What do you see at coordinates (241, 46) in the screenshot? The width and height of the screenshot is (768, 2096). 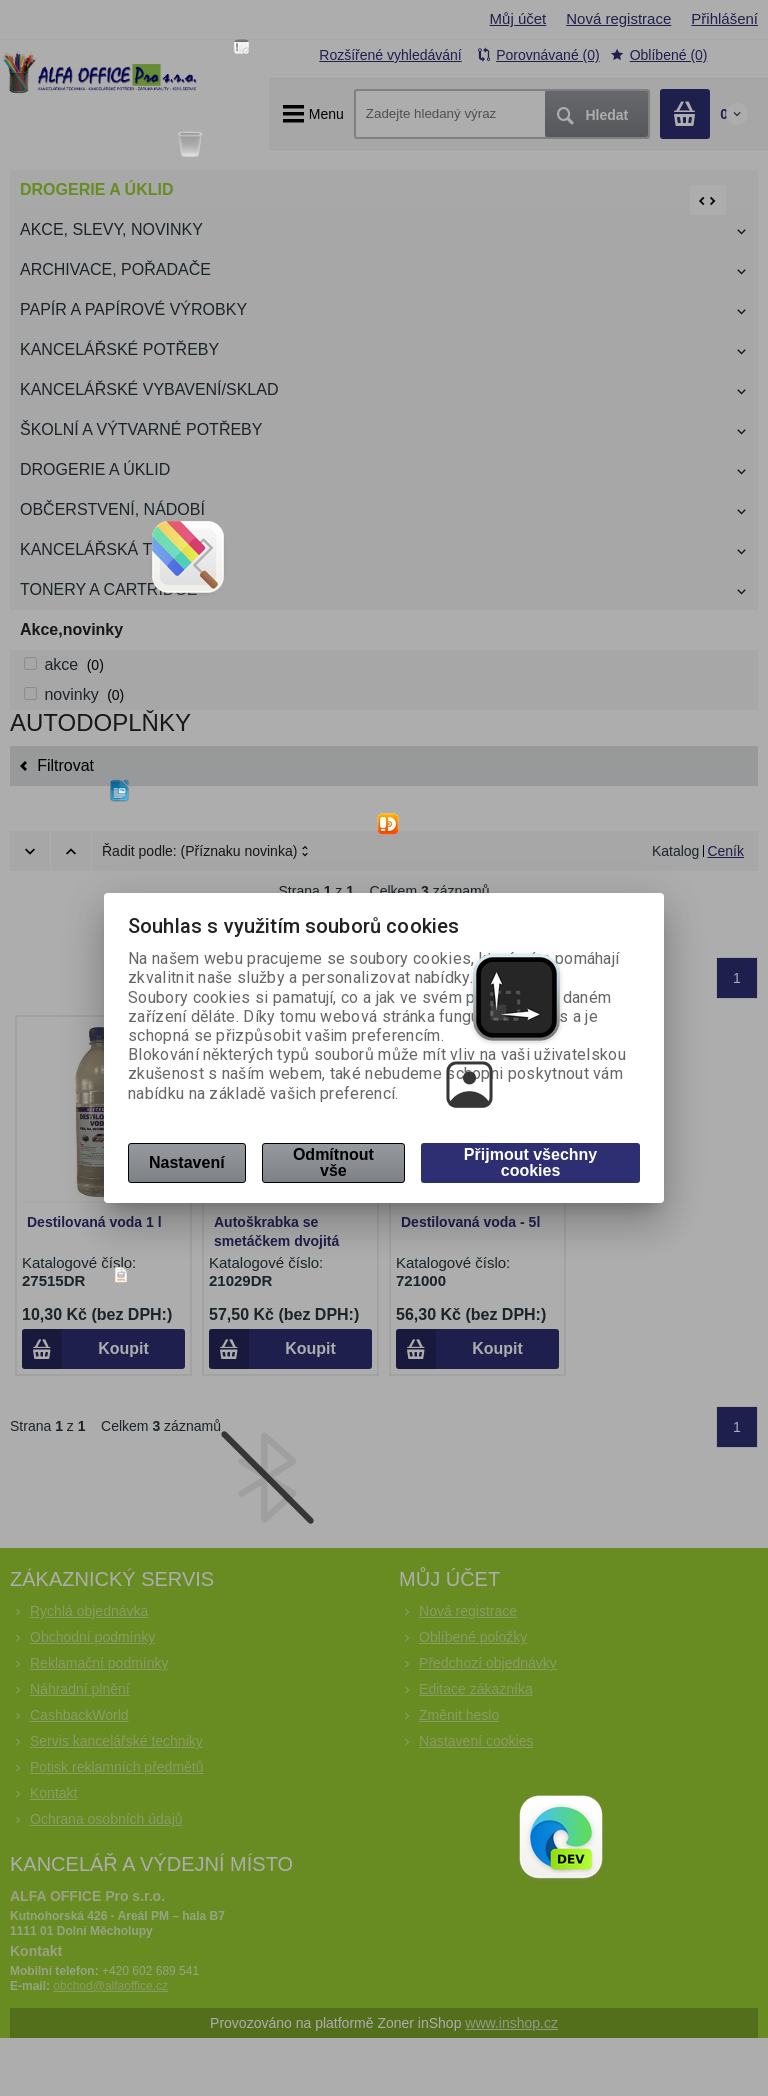 I see `configure tablet or stylus input settings` at bounding box center [241, 46].